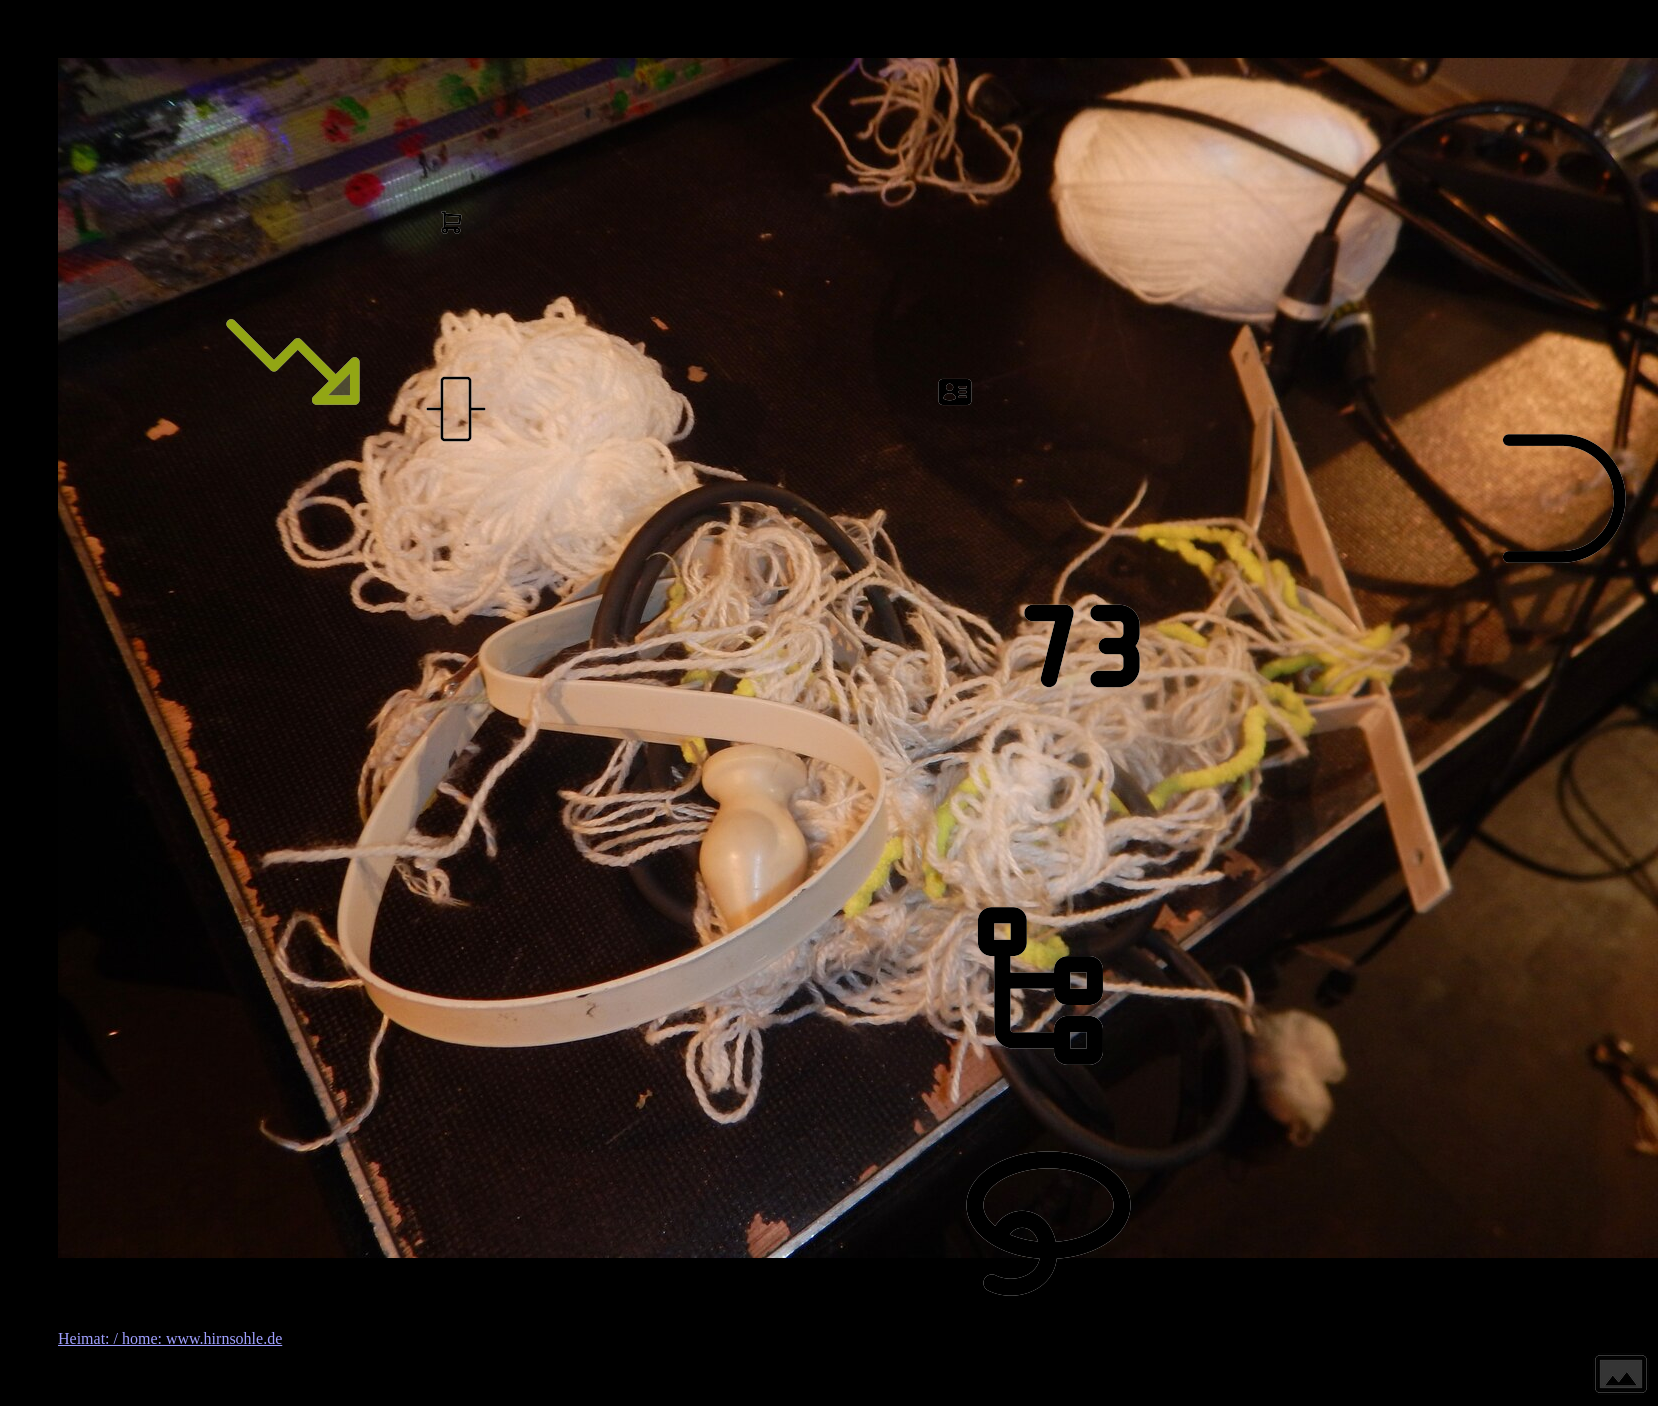  I want to click on view your profile or ID card, so click(955, 392).